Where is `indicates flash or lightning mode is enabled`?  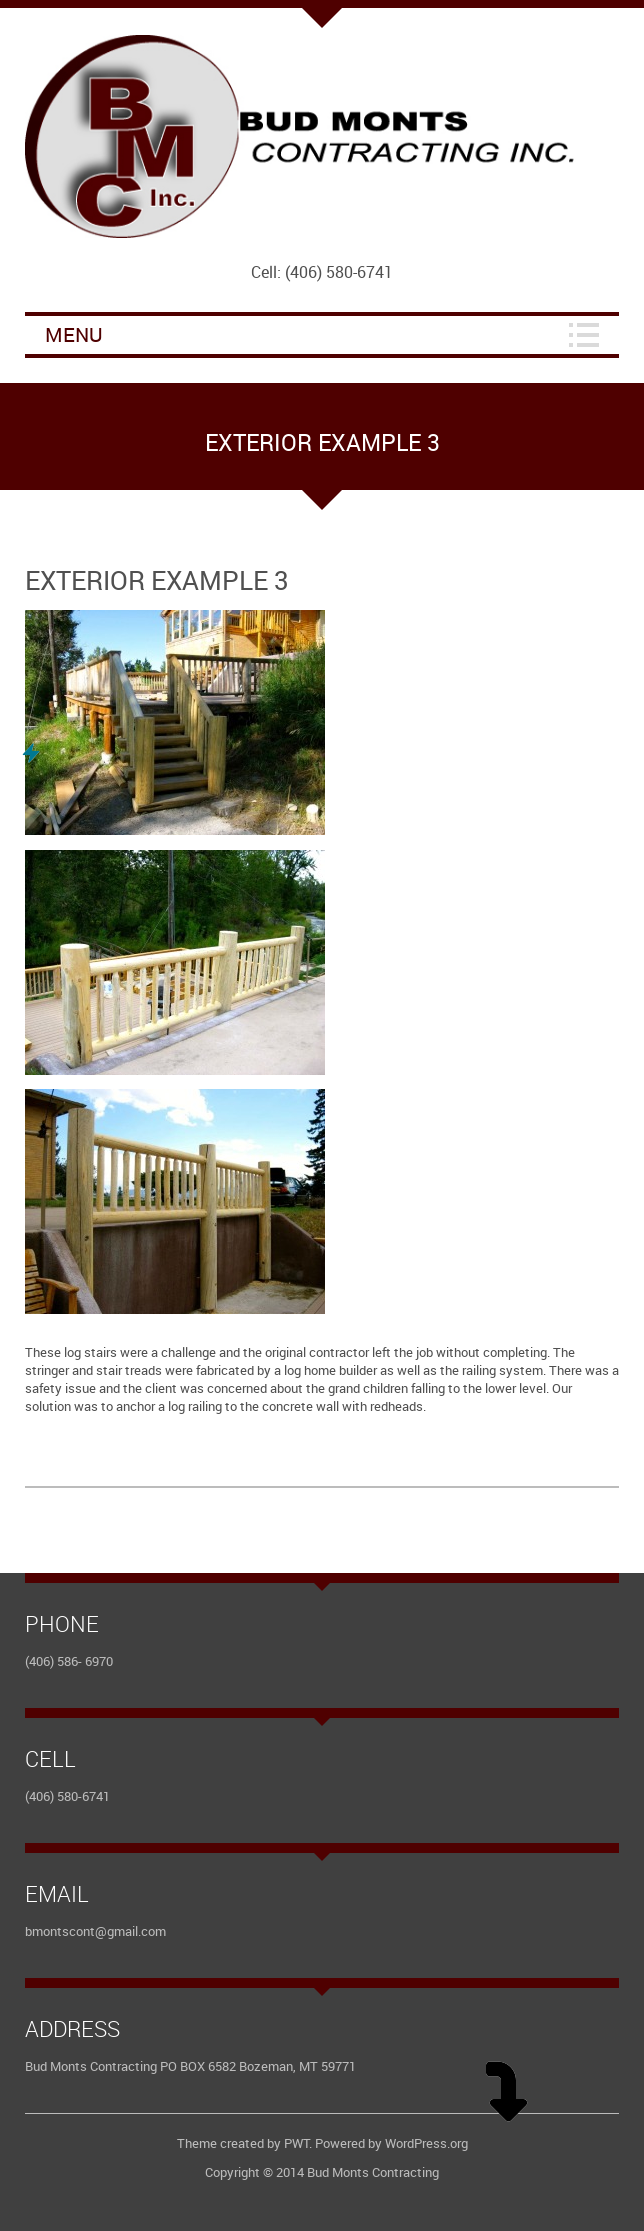
indicates flash or lightning mode is enabled is located at coordinates (31, 753).